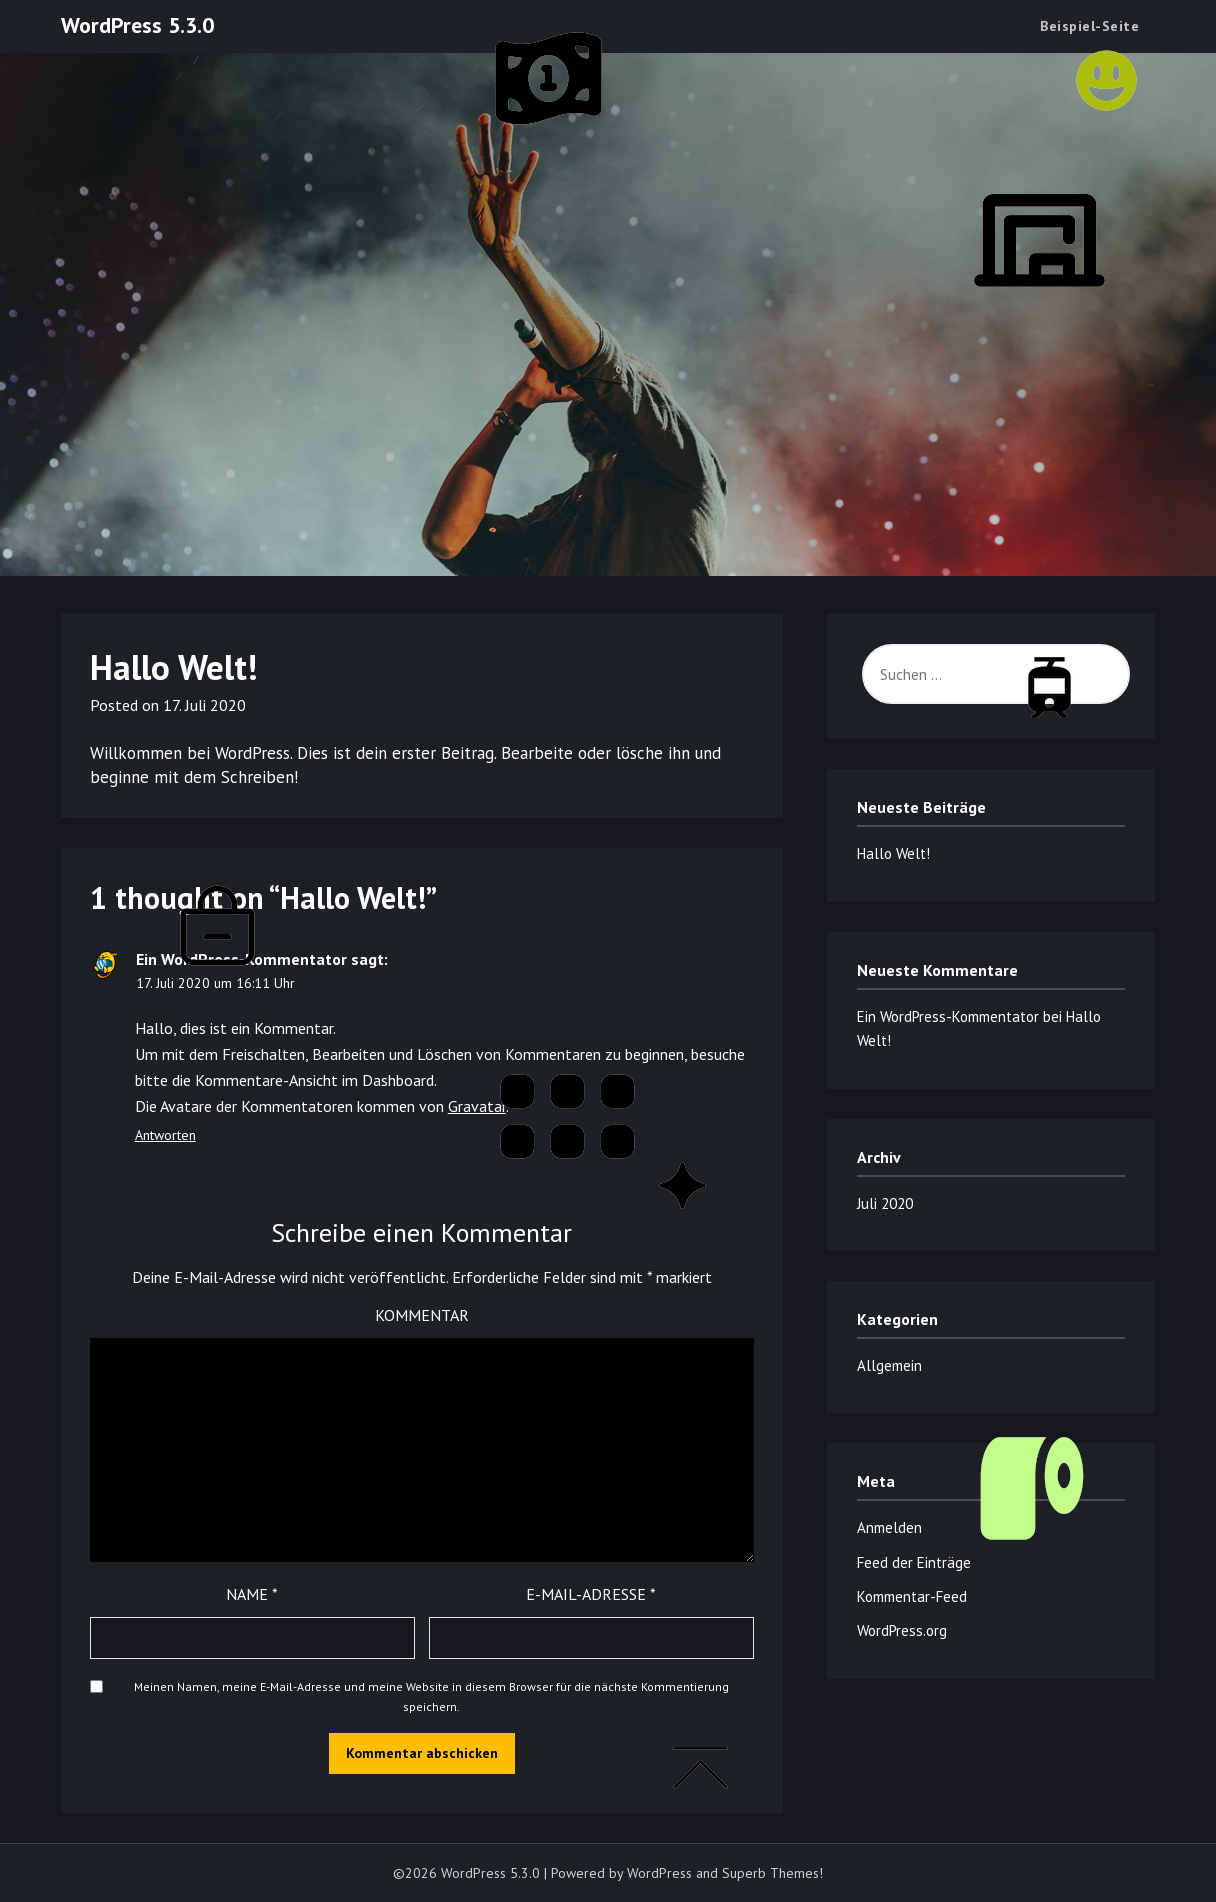  Describe the element at coordinates (1032, 1482) in the screenshot. I see `indicates restroom or bathroom location` at that location.